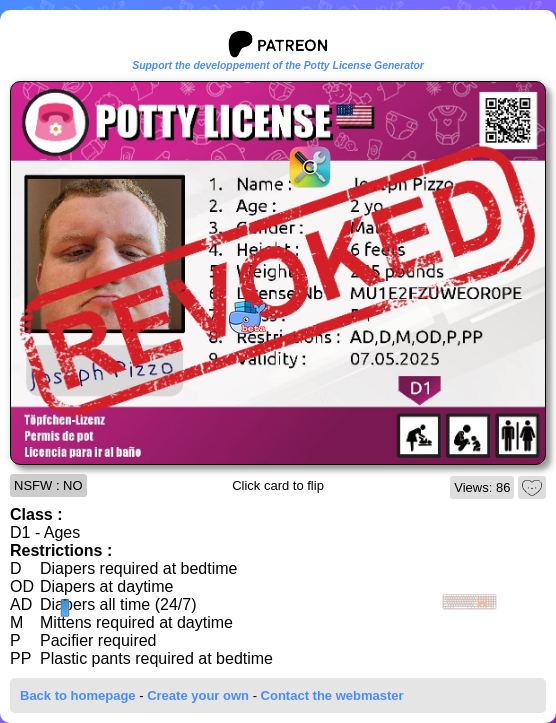  I want to click on iPhone 16 device icon, so click(65, 608).